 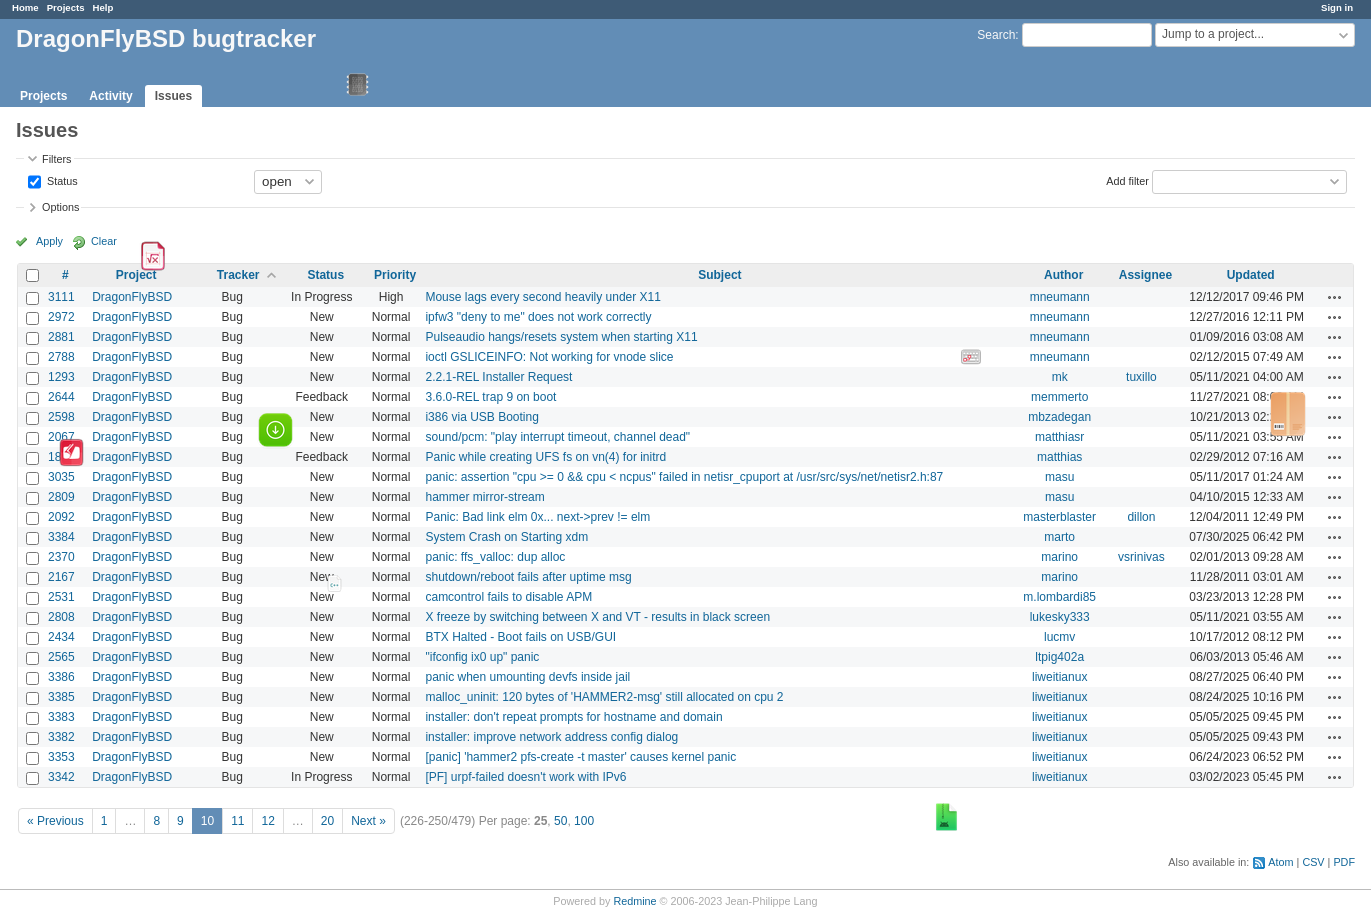 What do you see at coordinates (71, 452) in the screenshot?
I see `open an eps vector file` at bounding box center [71, 452].